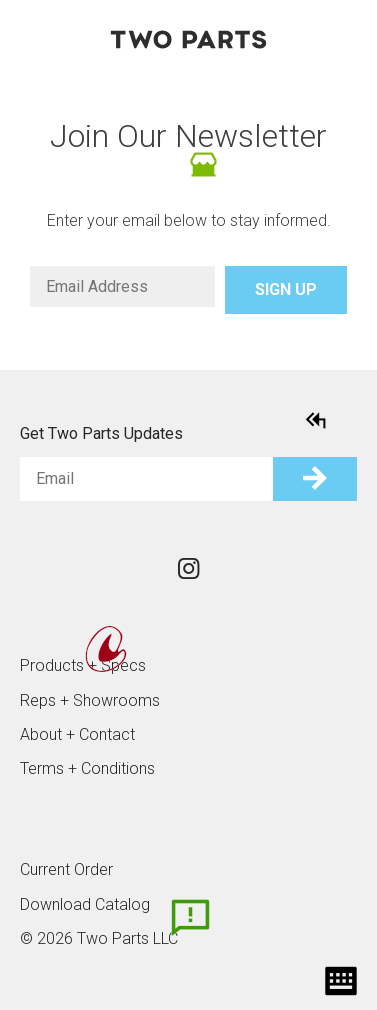  What do you see at coordinates (203, 164) in the screenshot?
I see `open the store or marketplace` at bounding box center [203, 164].